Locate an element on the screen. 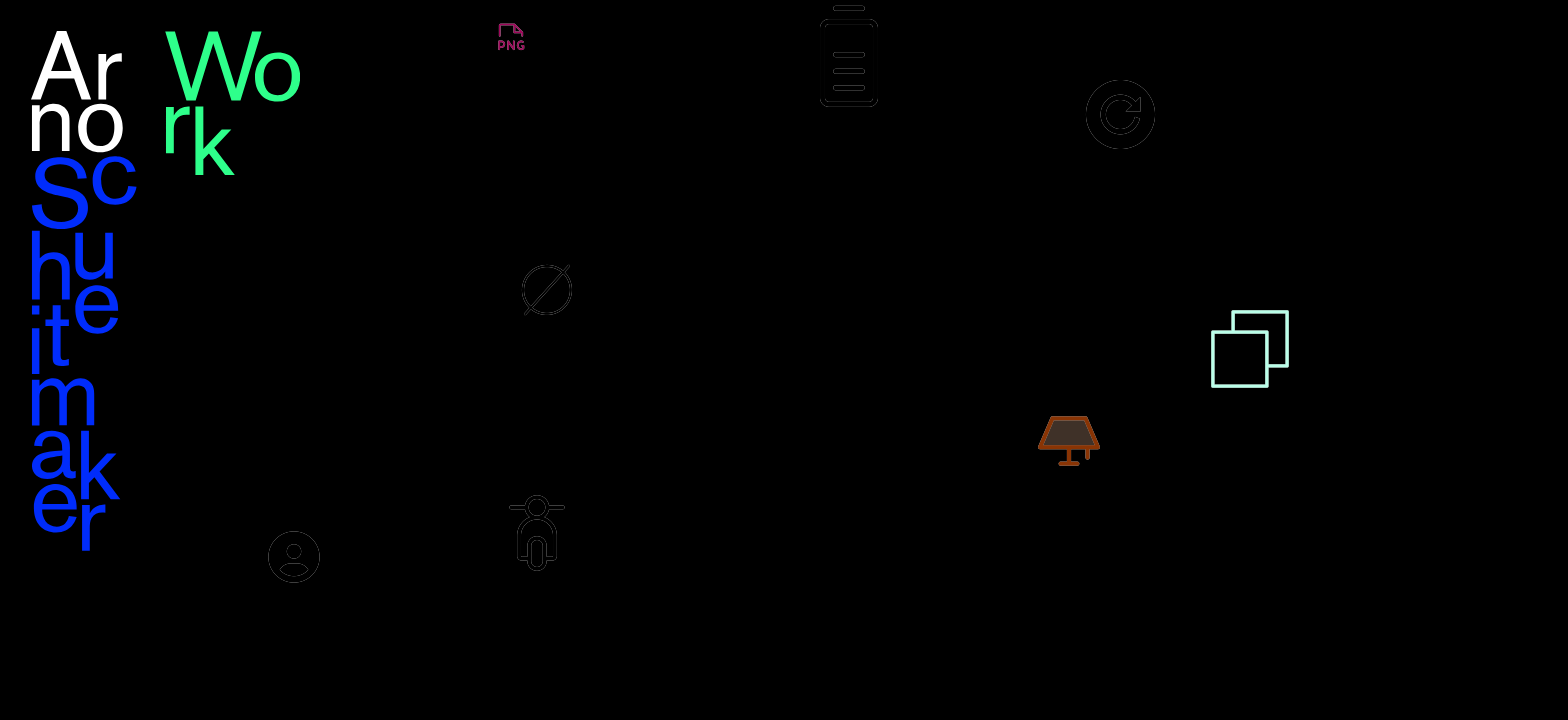  indicates an empty or null state is located at coordinates (547, 290).